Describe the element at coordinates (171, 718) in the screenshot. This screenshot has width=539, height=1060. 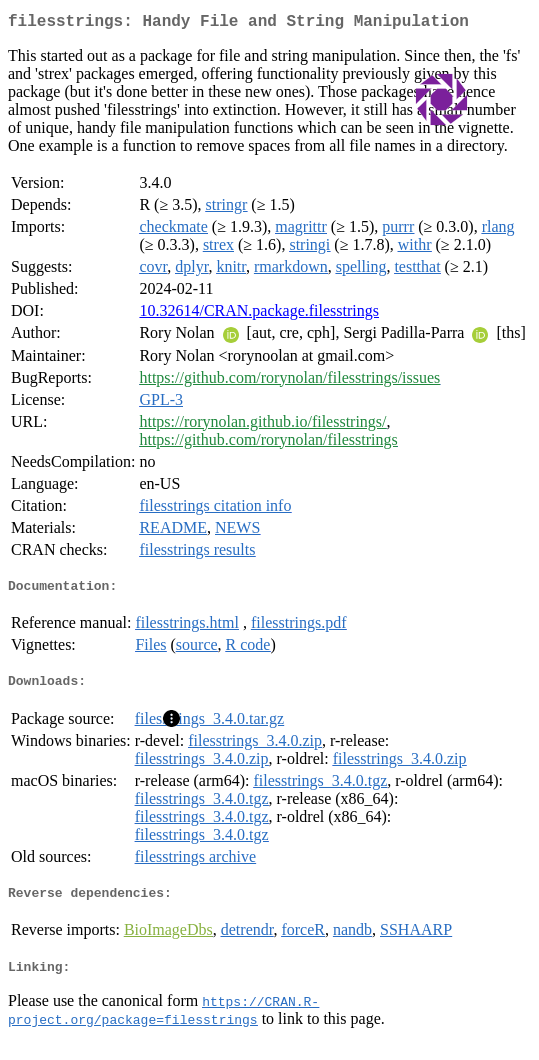
I see `open more options menu` at that location.